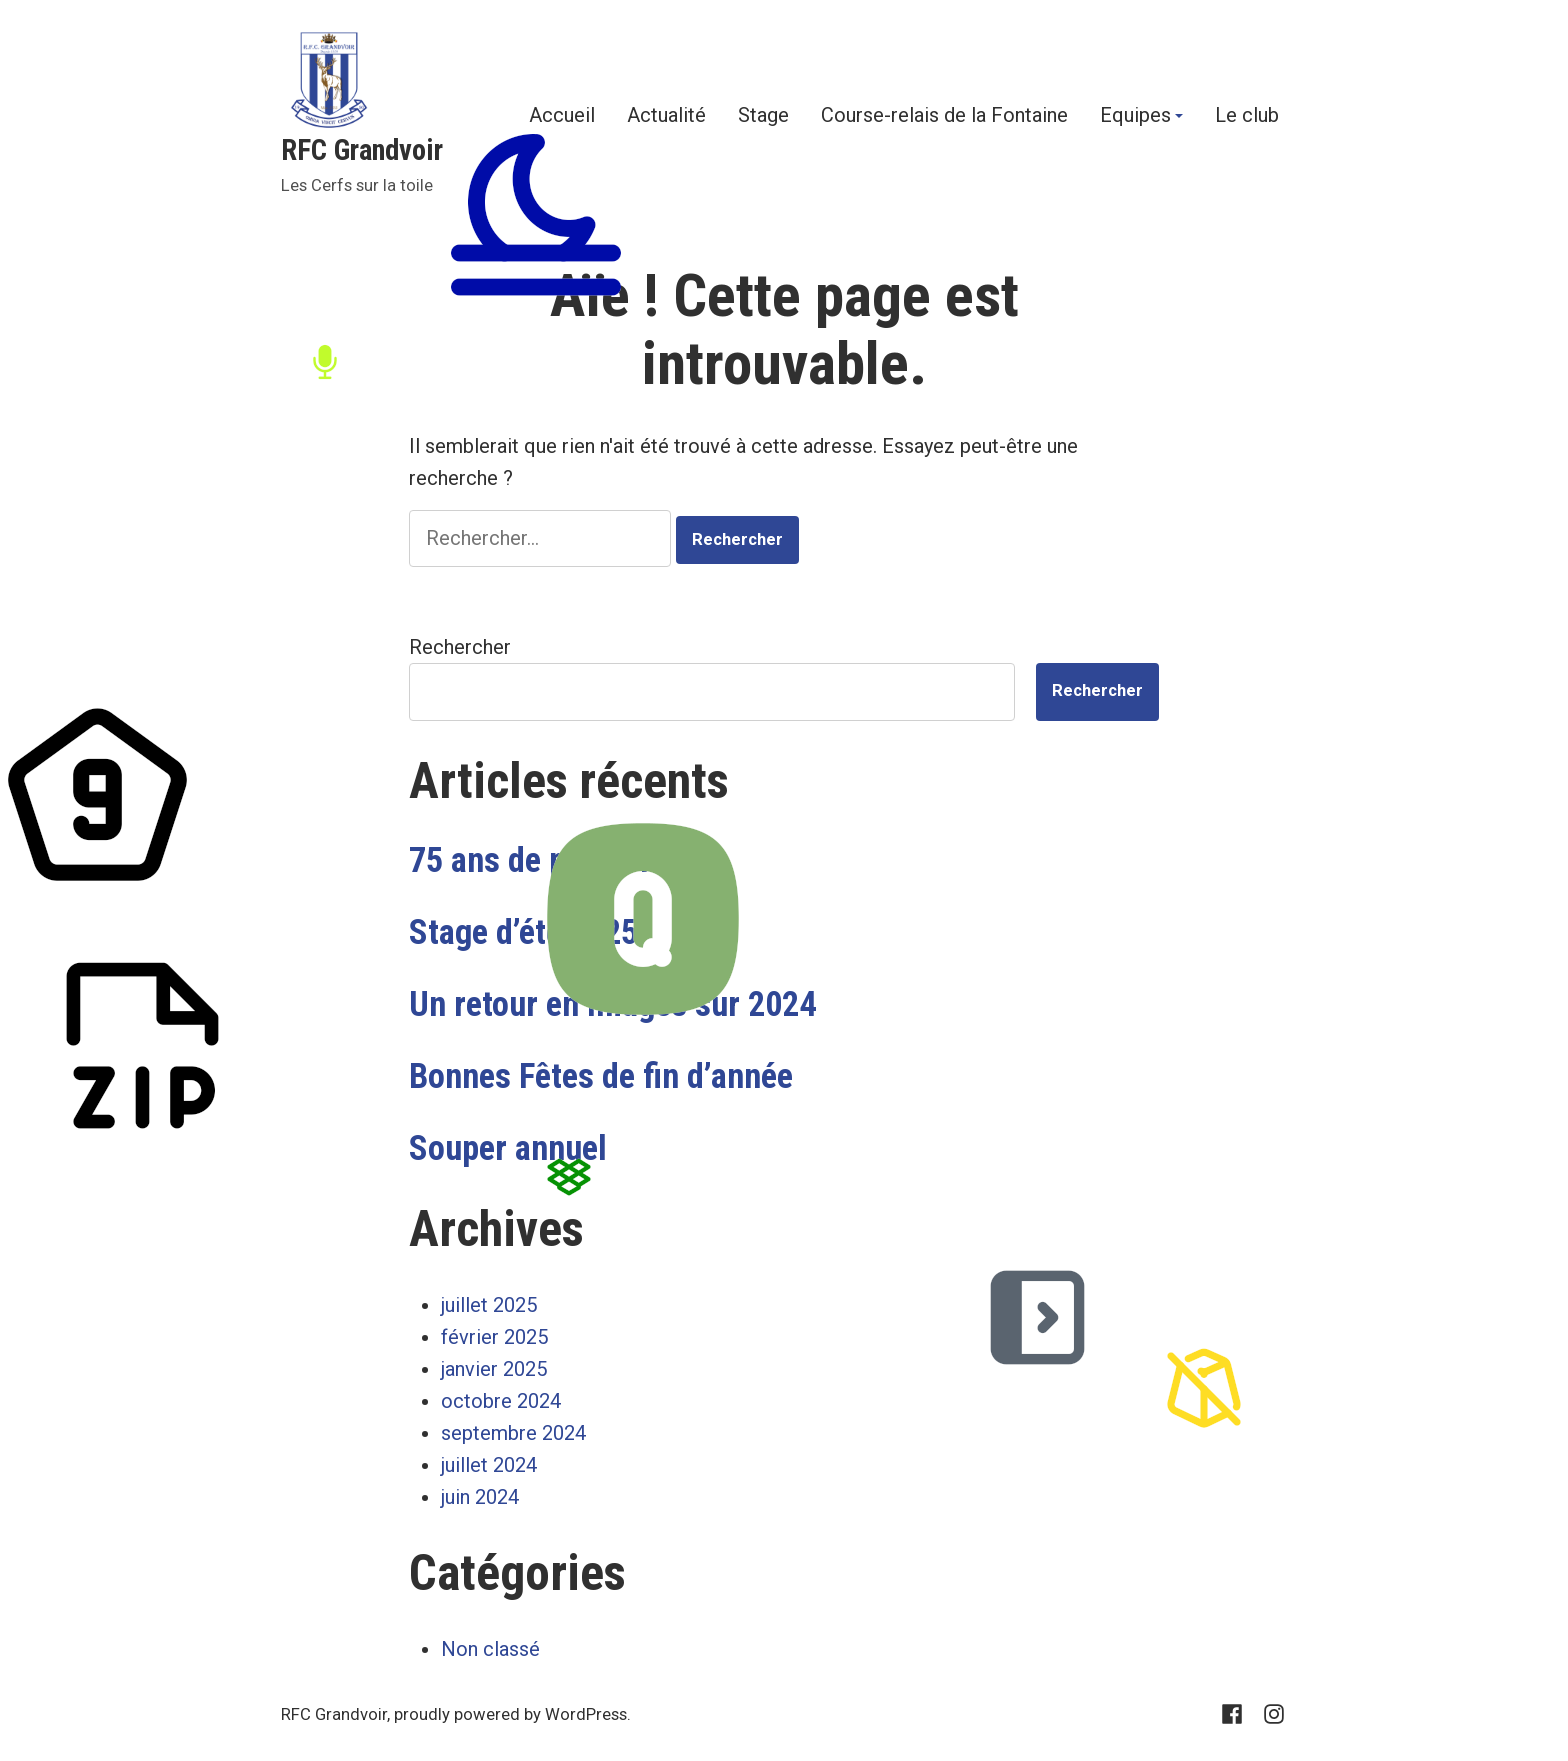 This screenshot has width=1568, height=1761. What do you see at coordinates (142, 1052) in the screenshot?
I see `compress files into a zip archive` at bounding box center [142, 1052].